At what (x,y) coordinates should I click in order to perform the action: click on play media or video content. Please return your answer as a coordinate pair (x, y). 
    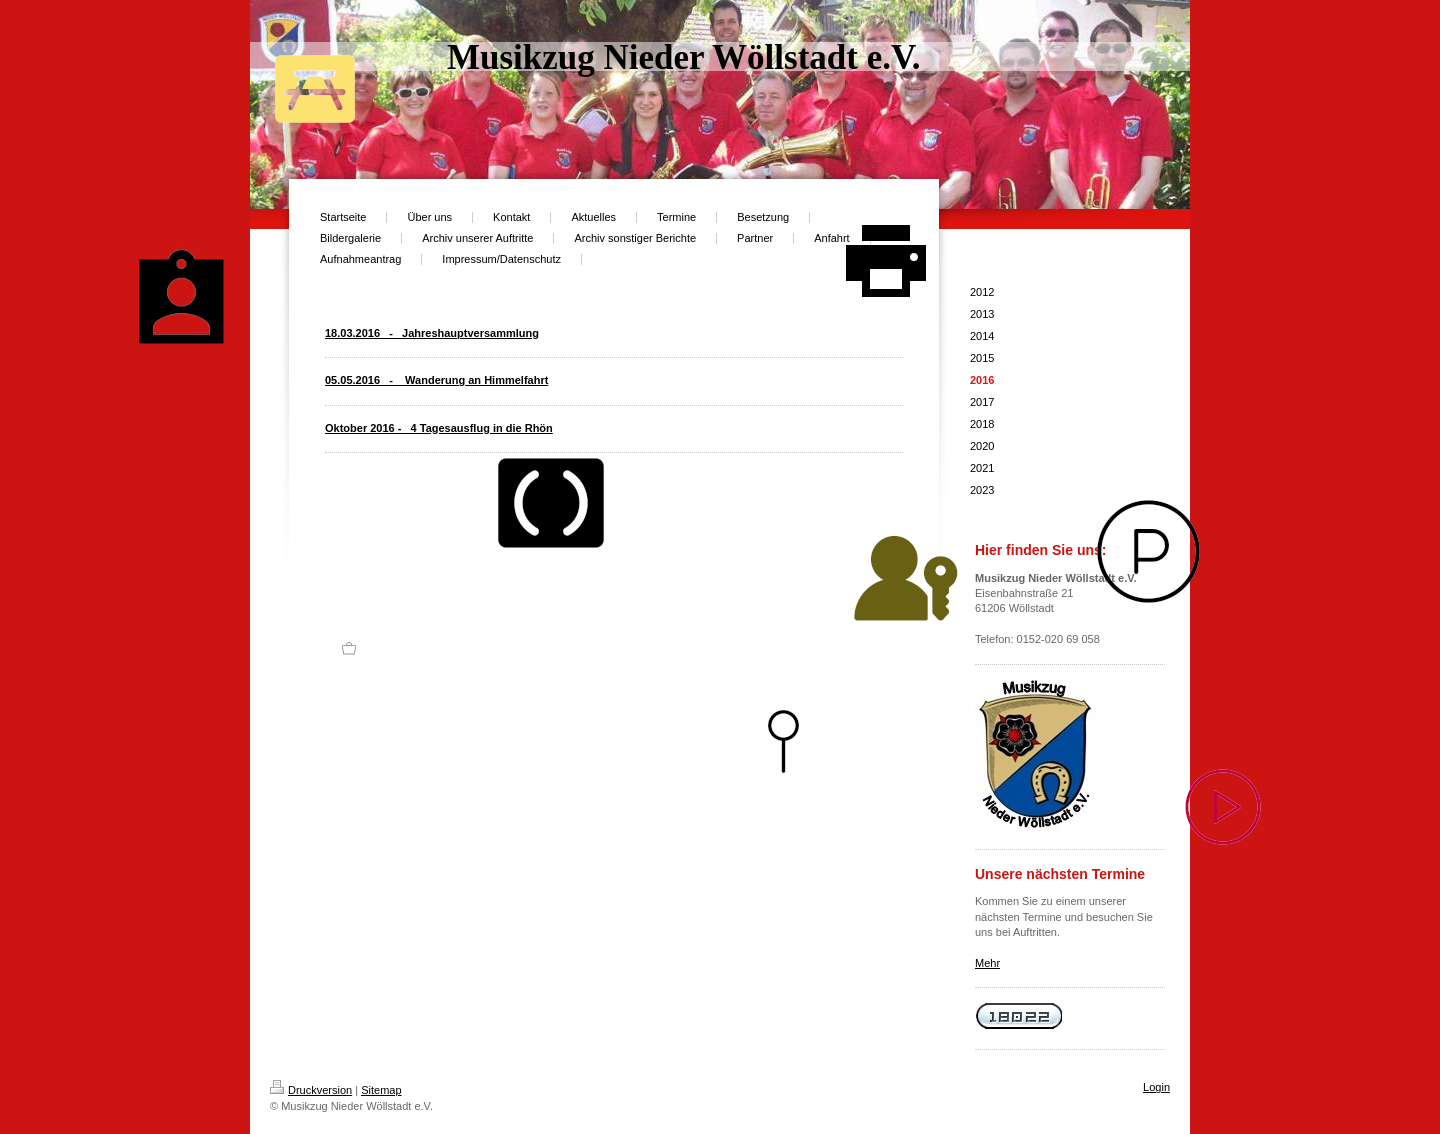
    Looking at the image, I should click on (1223, 807).